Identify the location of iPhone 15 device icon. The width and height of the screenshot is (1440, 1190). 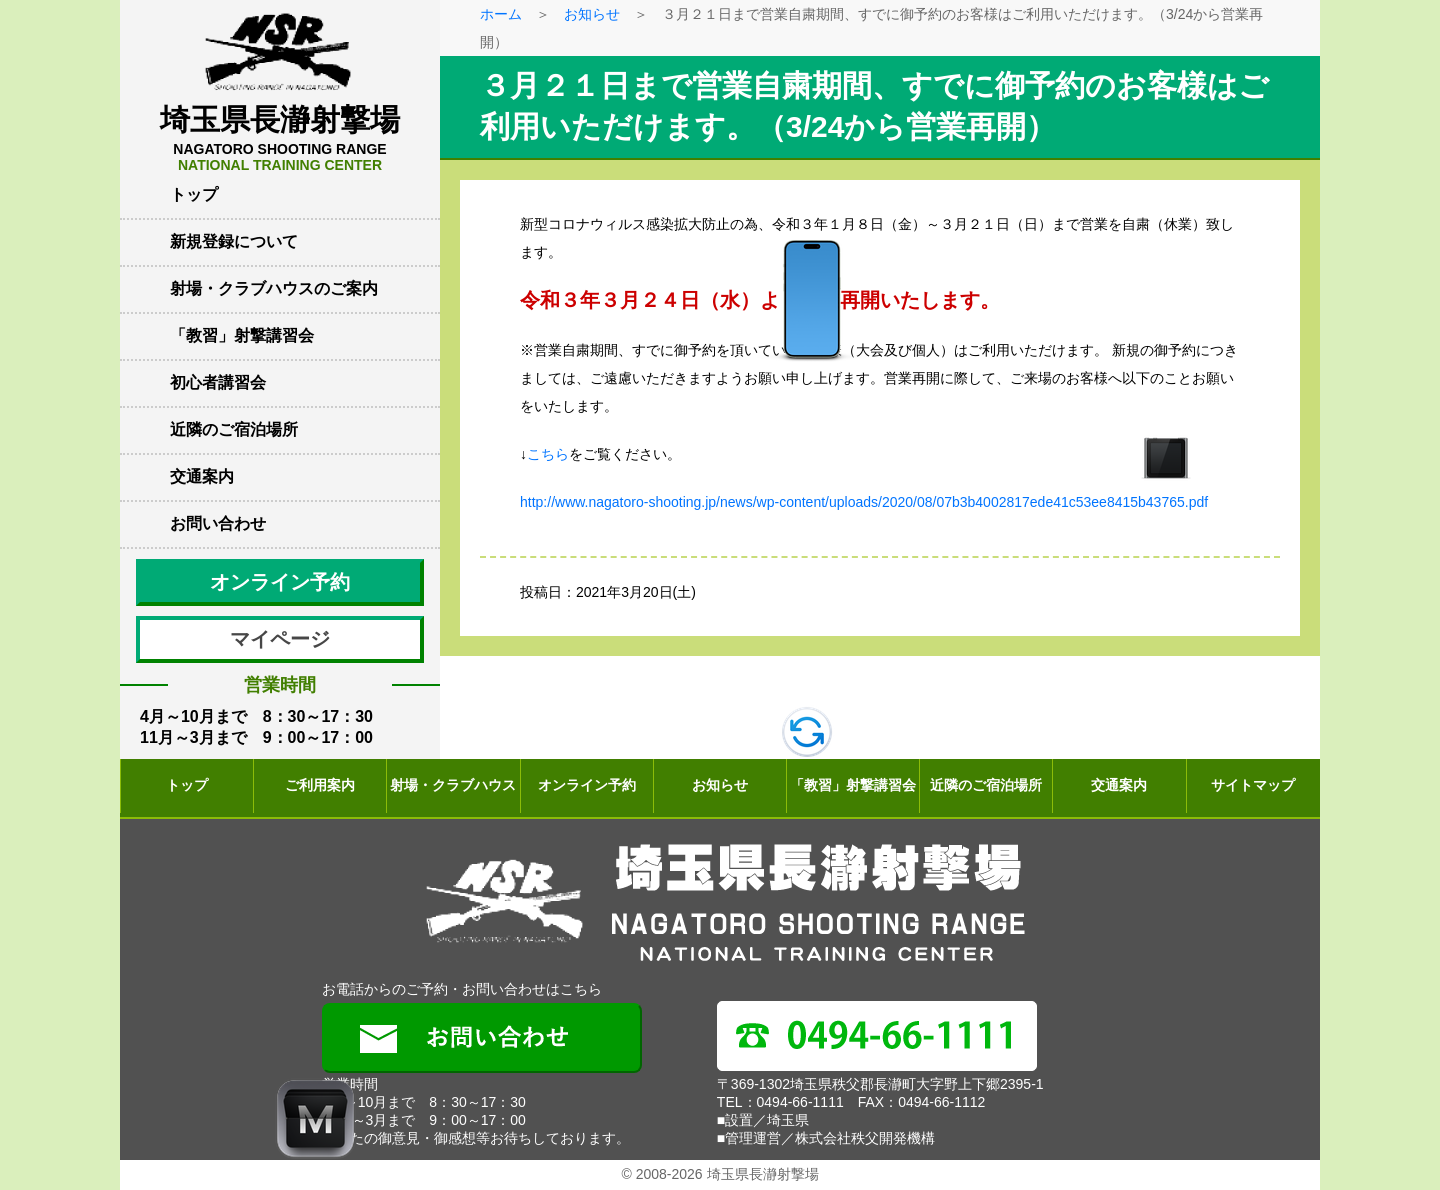
(812, 301).